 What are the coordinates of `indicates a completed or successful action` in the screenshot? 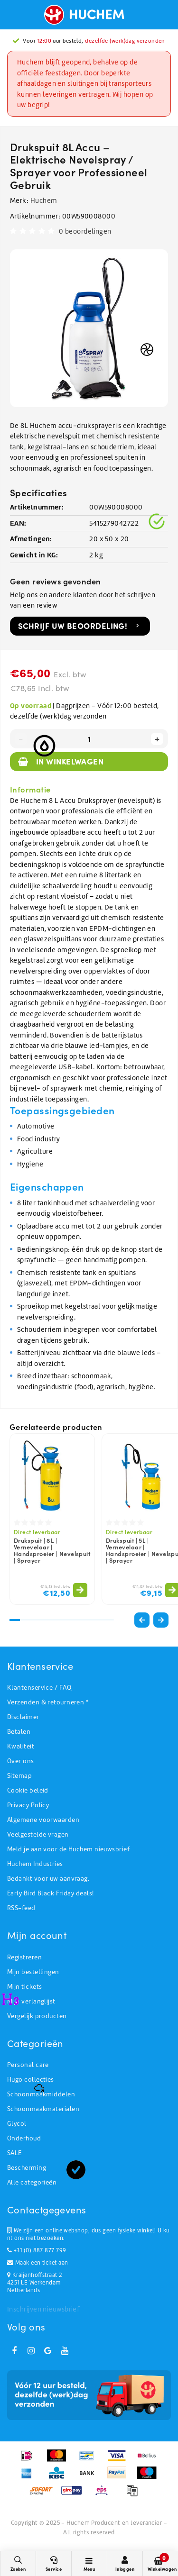 It's located at (76, 2170).